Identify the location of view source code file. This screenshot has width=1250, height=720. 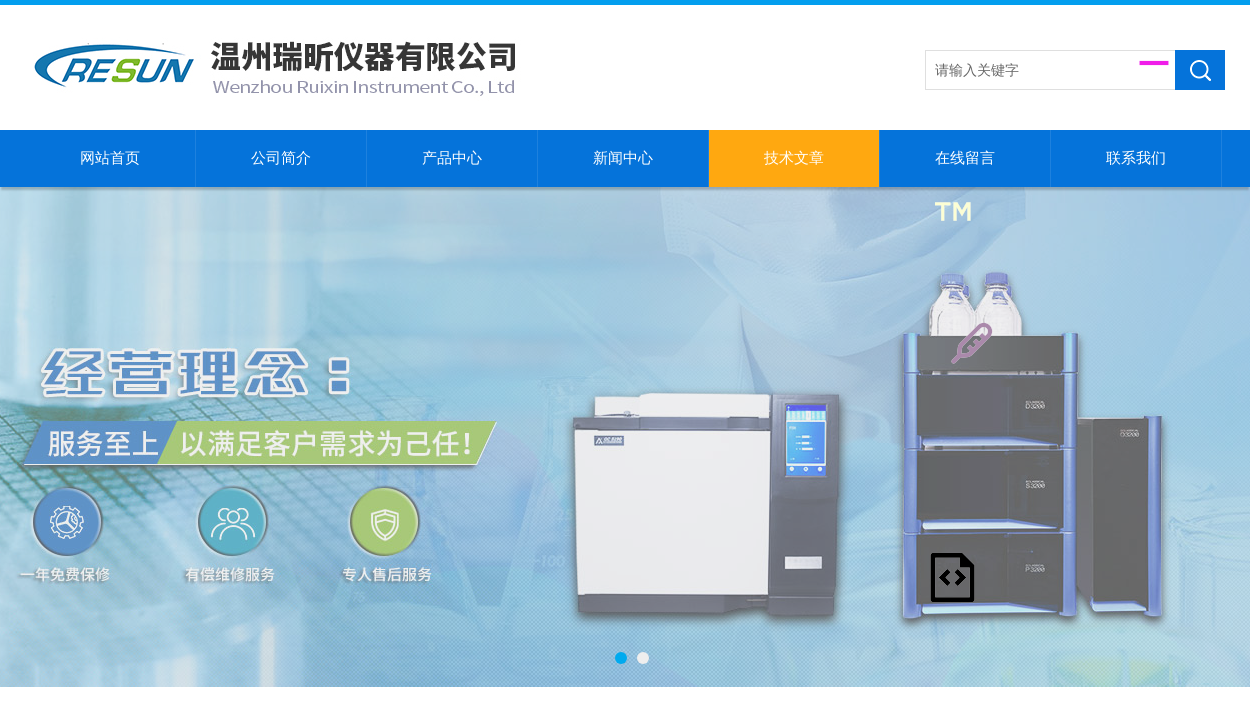
(952, 577).